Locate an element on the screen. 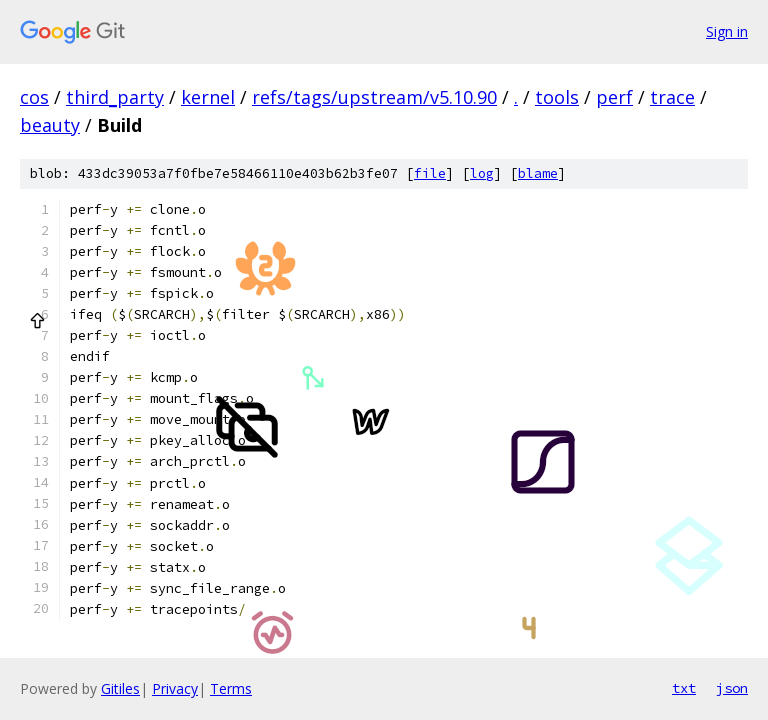  view average alarm or alert statistics is located at coordinates (272, 632).